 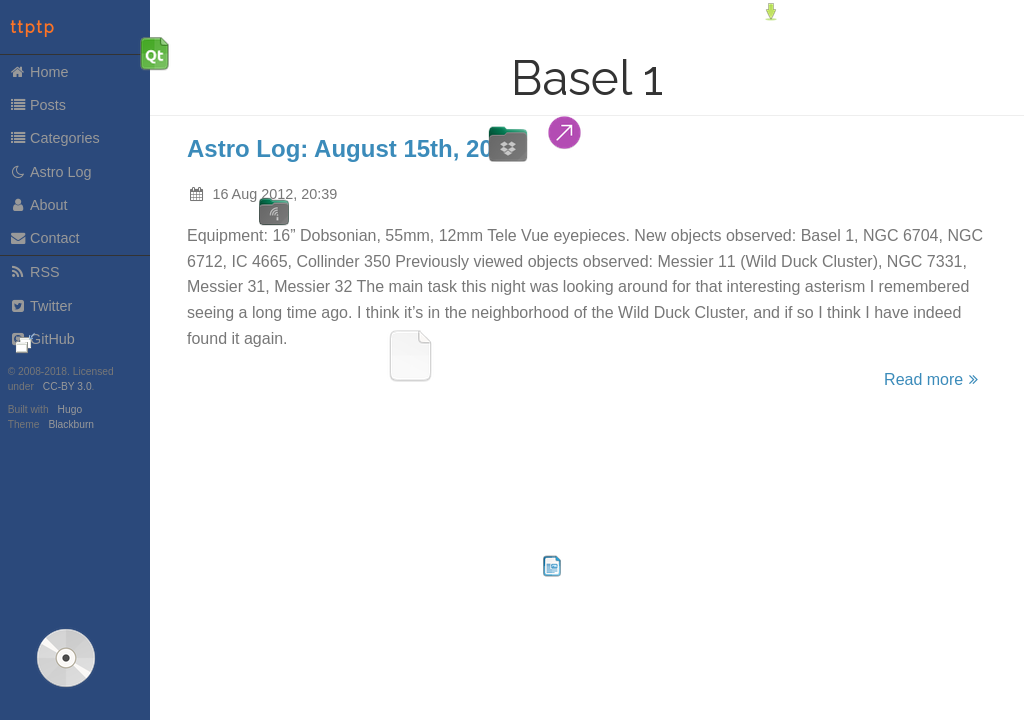 What do you see at coordinates (552, 566) in the screenshot?
I see `libreoffice writer text template file` at bounding box center [552, 566].